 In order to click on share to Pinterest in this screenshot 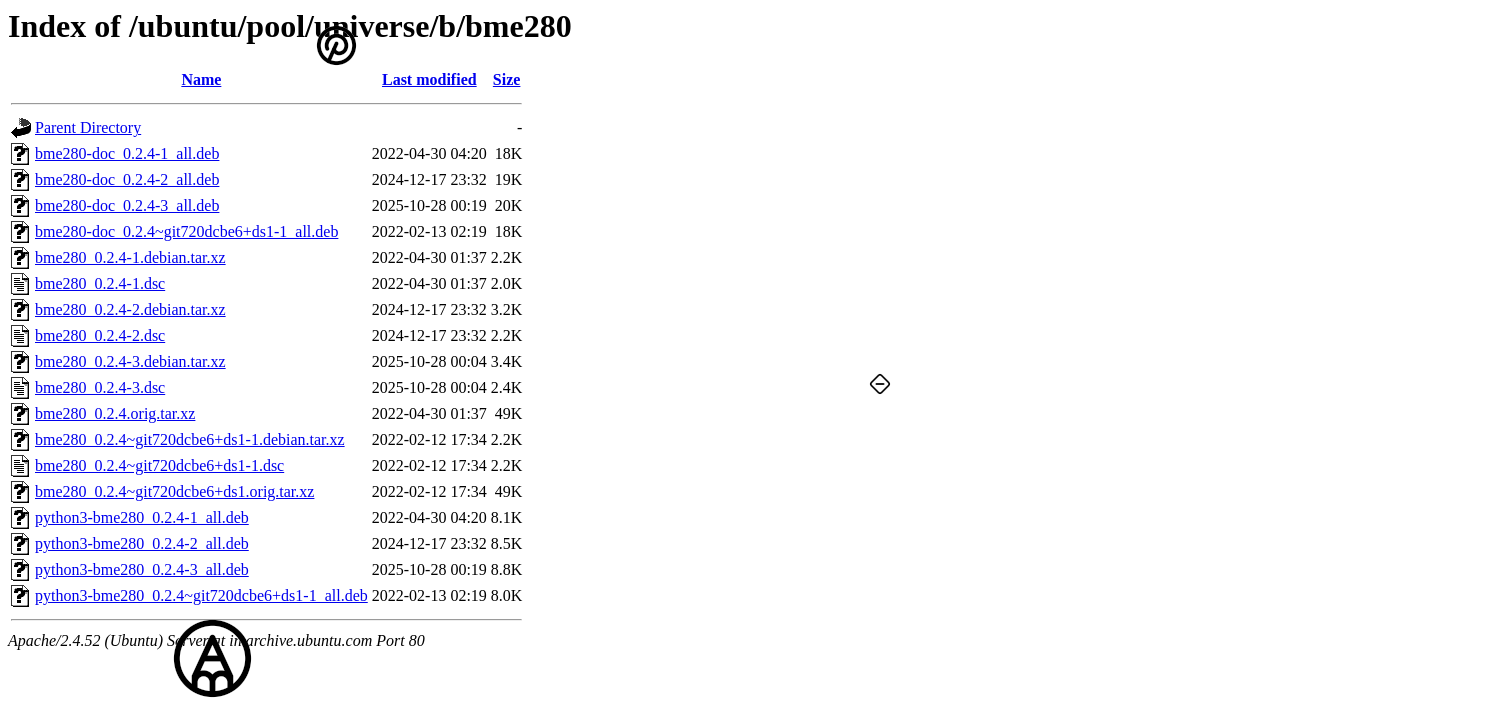, I will do `click(336, 45)`.